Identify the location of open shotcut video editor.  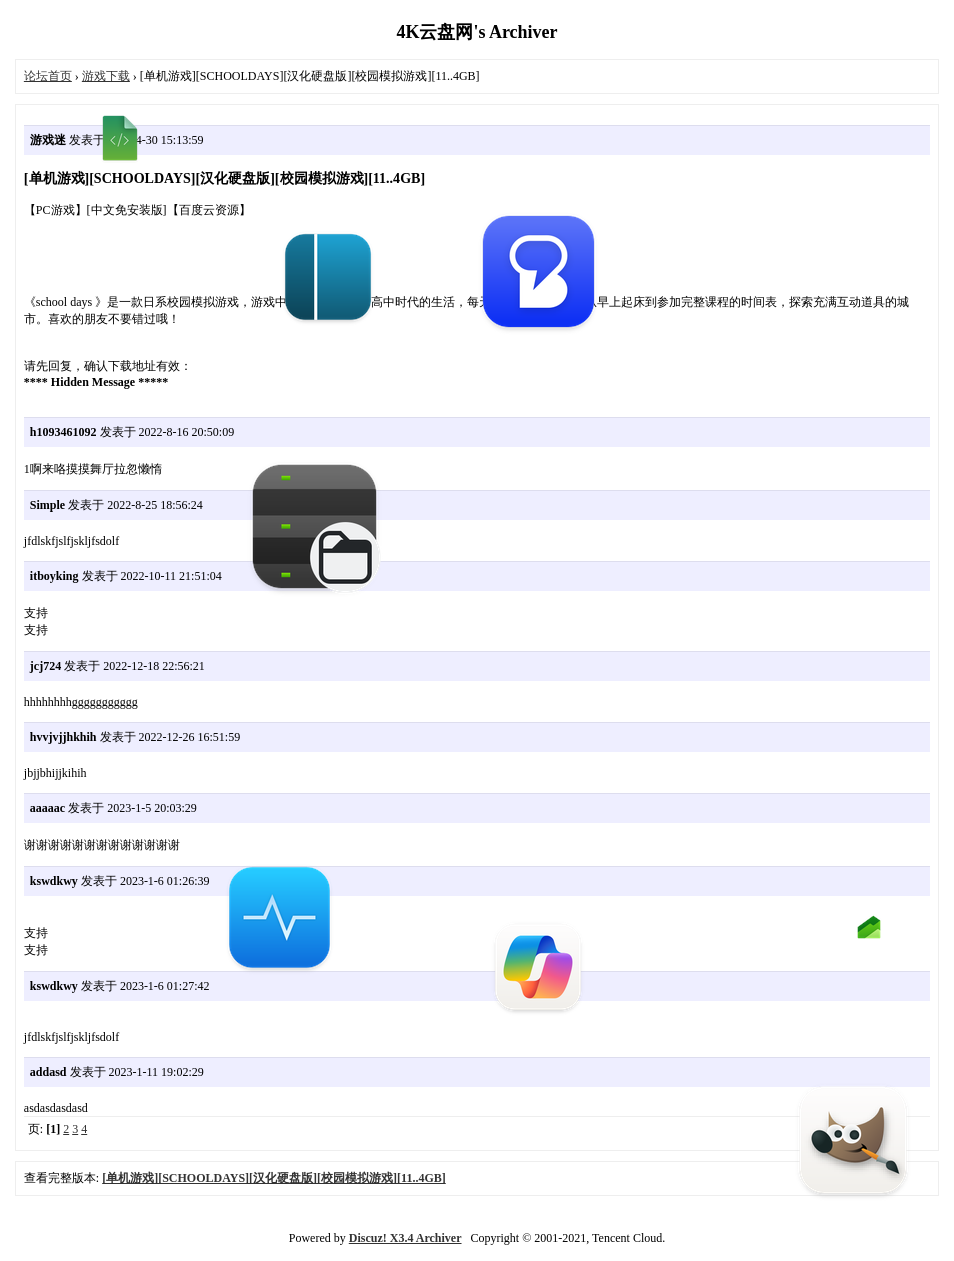
(328, 277).